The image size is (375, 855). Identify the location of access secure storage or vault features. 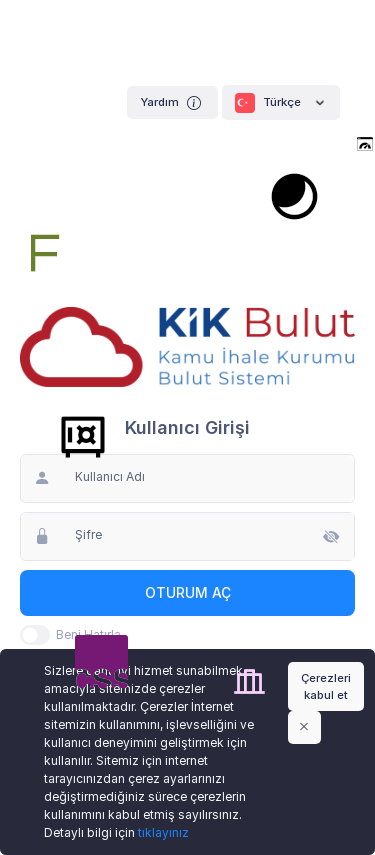
(83, 436).